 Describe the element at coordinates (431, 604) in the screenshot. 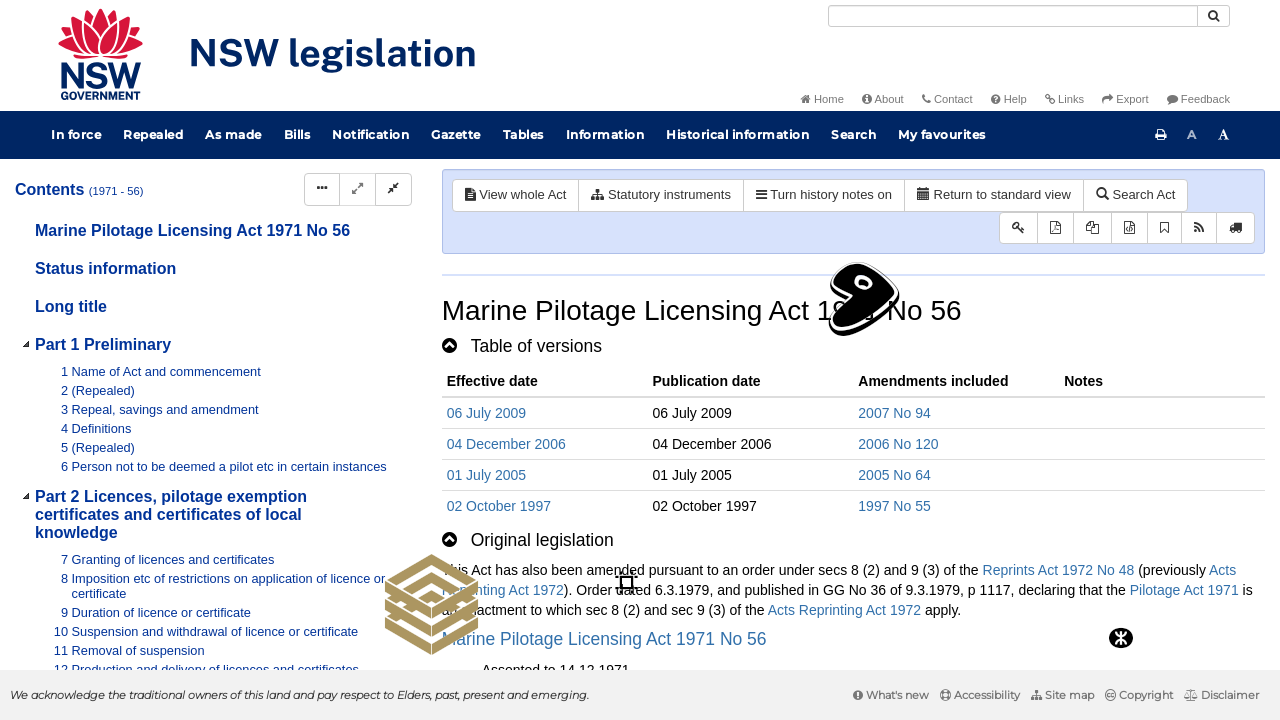

I see `ebox brand logo` at that location.